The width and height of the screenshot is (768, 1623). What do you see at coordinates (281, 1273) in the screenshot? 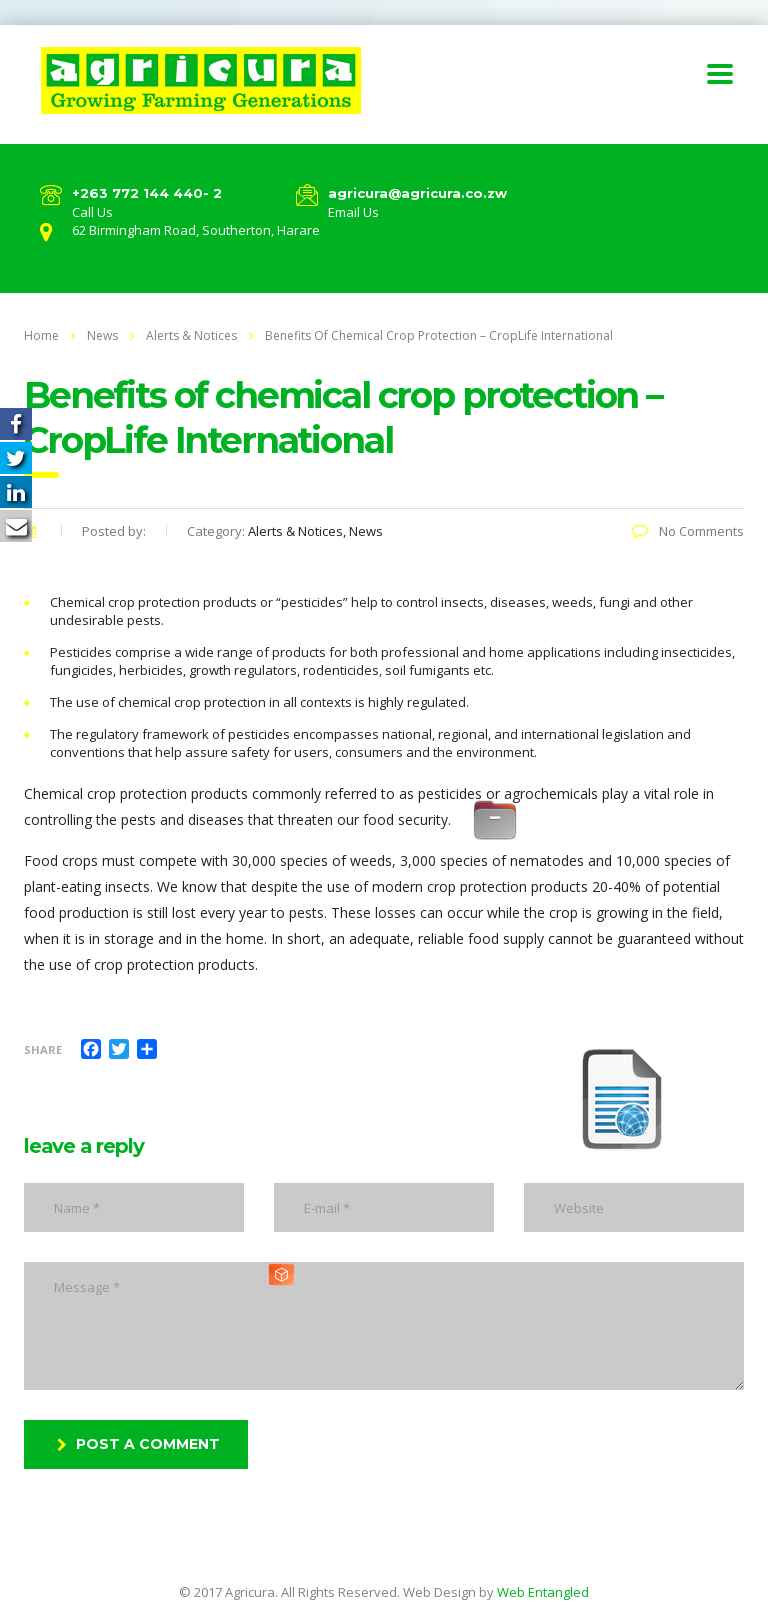
I see `3D model file in STL binary format` at bounding box center [281, 1273].